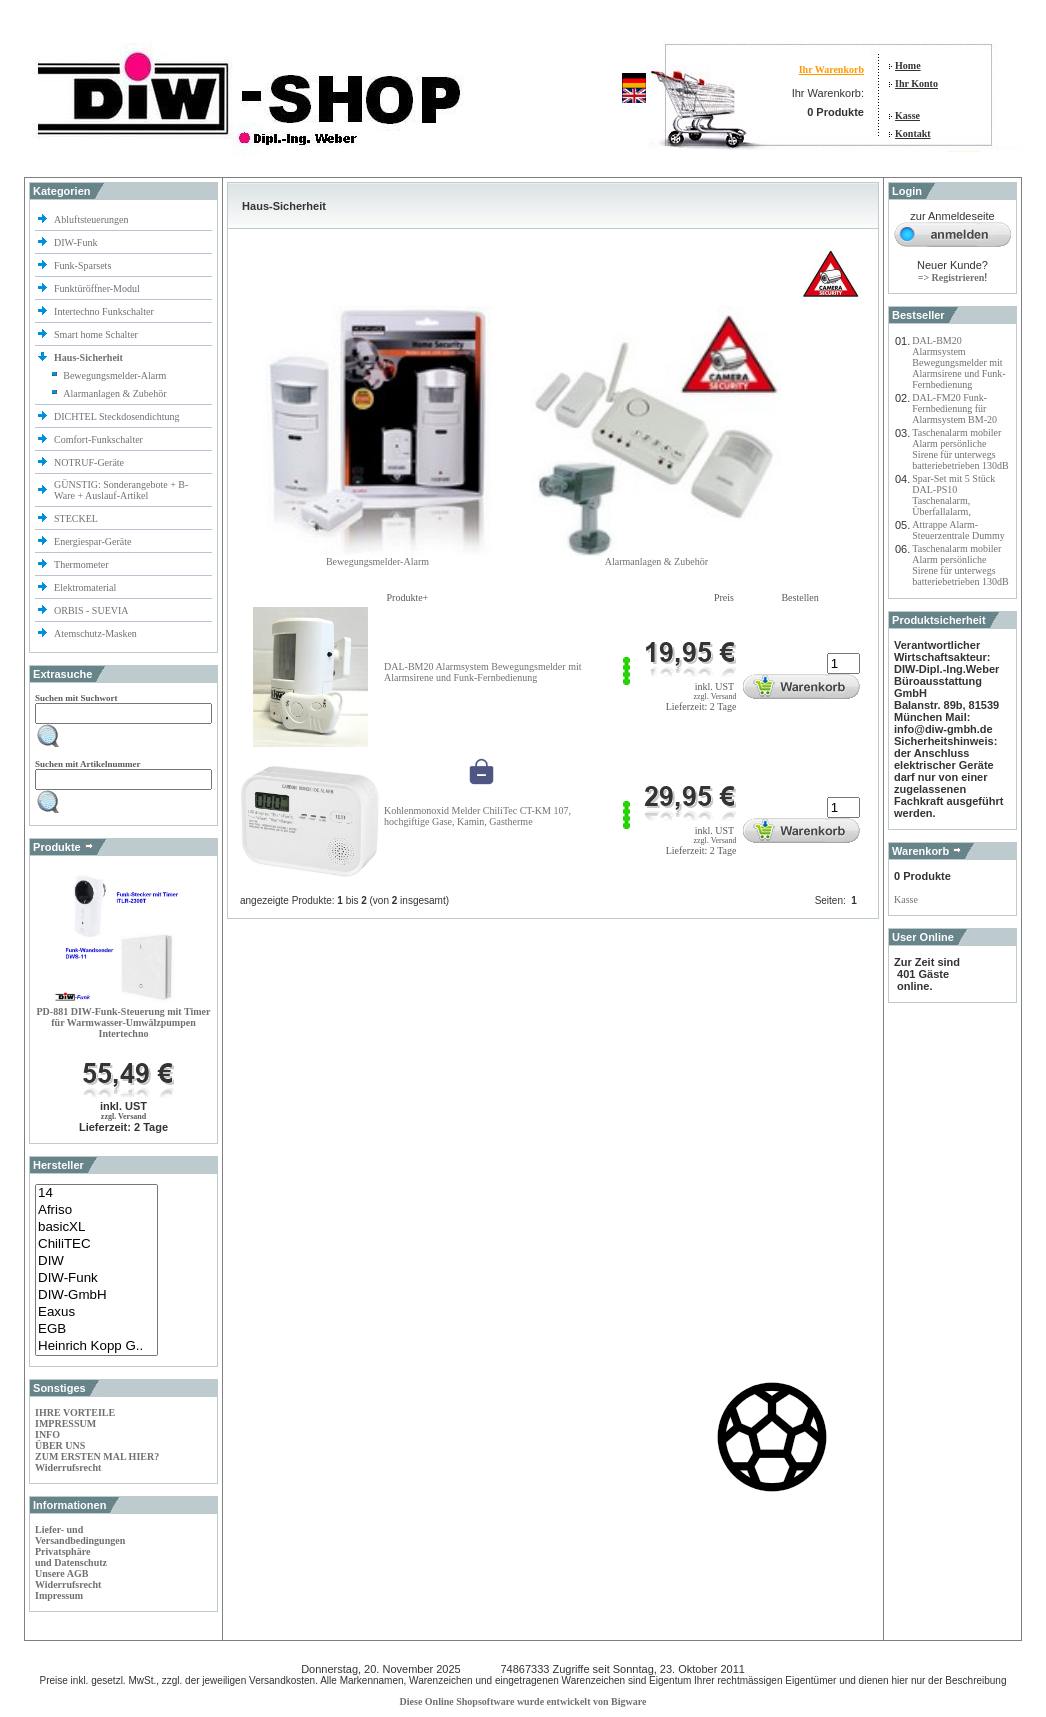 The image size is (1046, 1717). I want to click on remove item from shopping bag, so click(481, 771).